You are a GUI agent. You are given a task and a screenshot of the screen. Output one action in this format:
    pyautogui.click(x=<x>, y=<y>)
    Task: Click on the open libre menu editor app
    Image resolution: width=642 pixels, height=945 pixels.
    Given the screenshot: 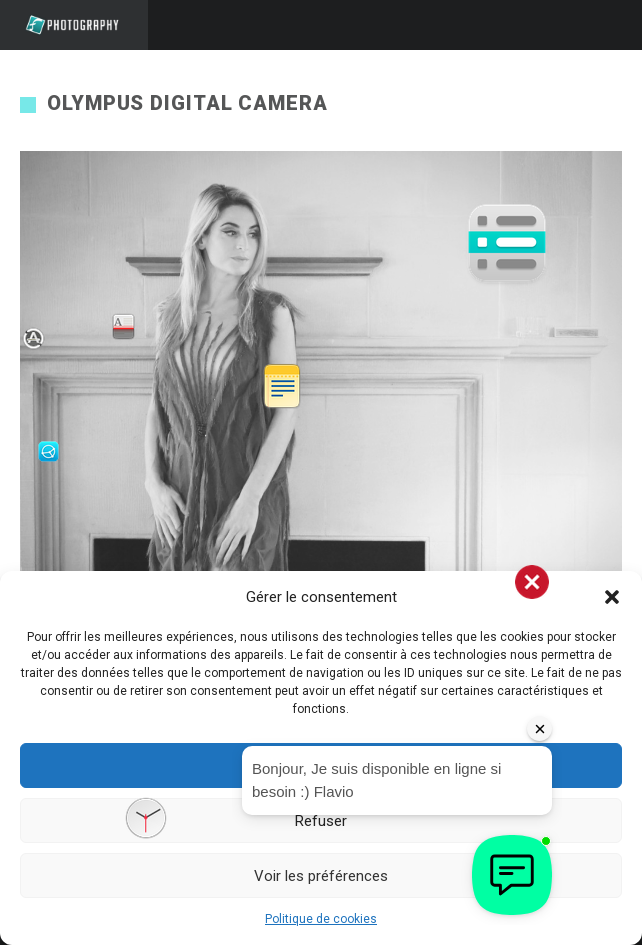 What is the action you would take?
    pyautogui.click(x=507, y=243)
    